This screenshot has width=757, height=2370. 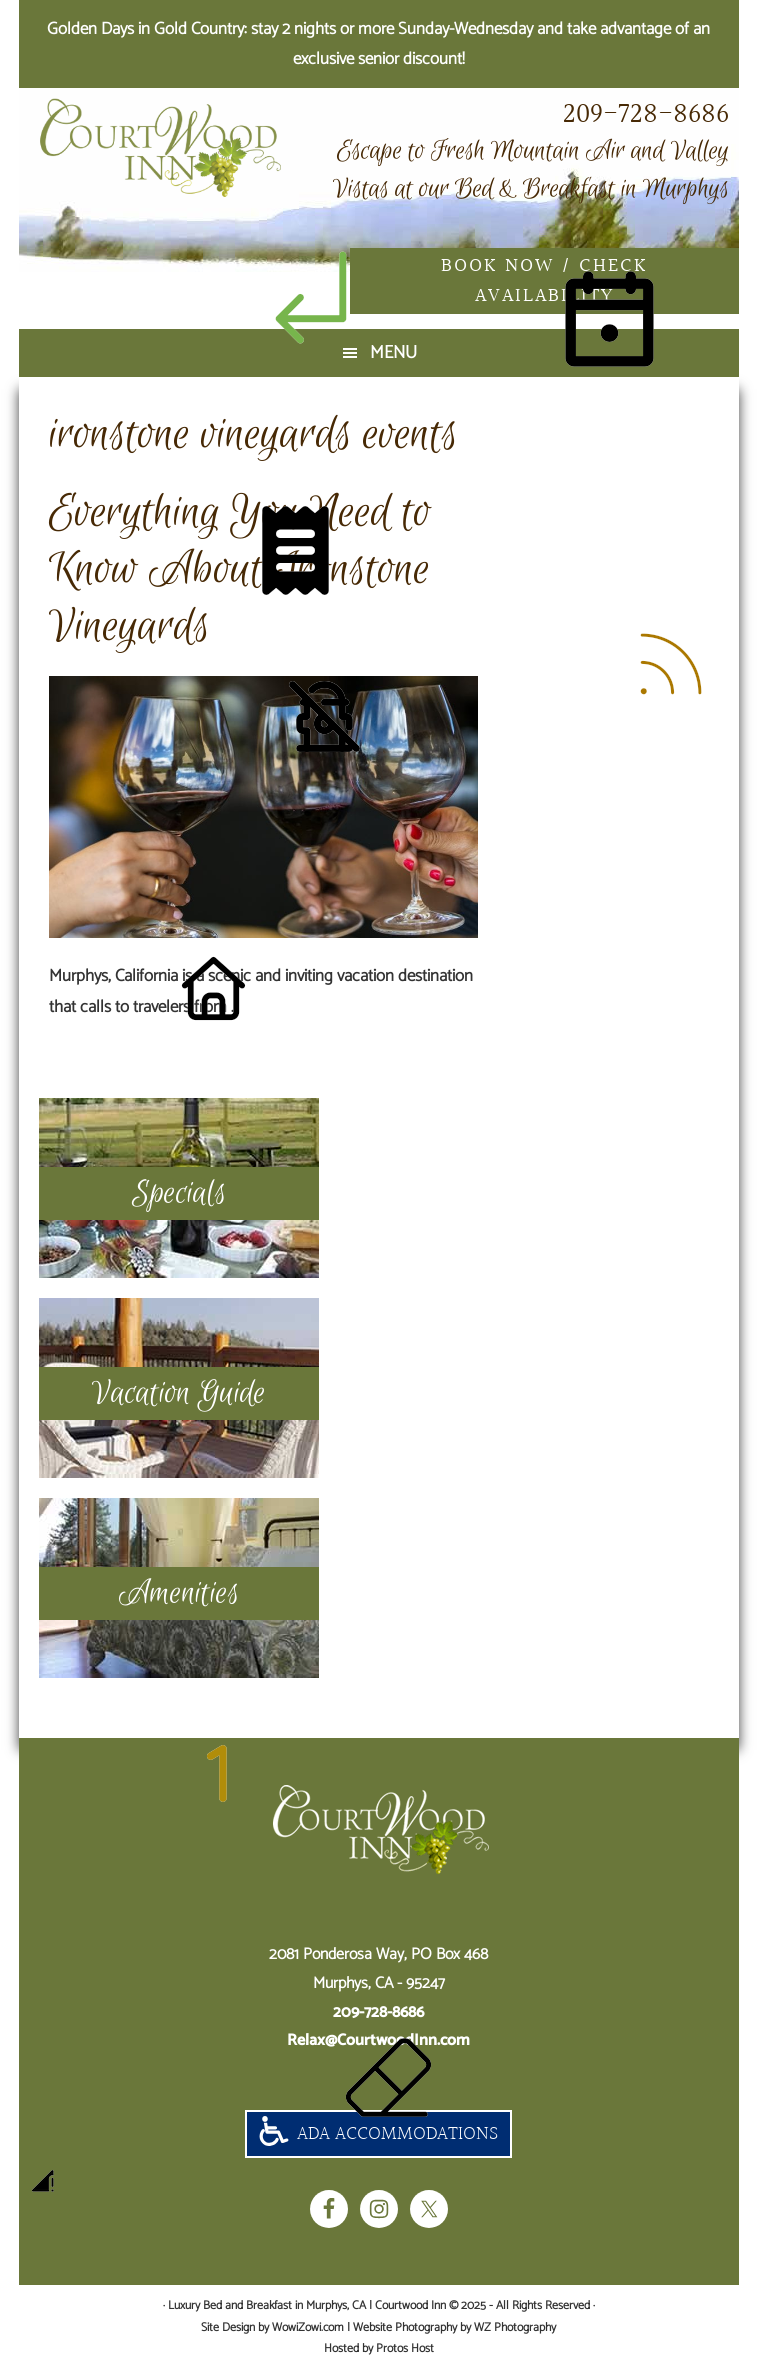 I want to click on subscribe to RSS feed, so click(x=666, y=668).